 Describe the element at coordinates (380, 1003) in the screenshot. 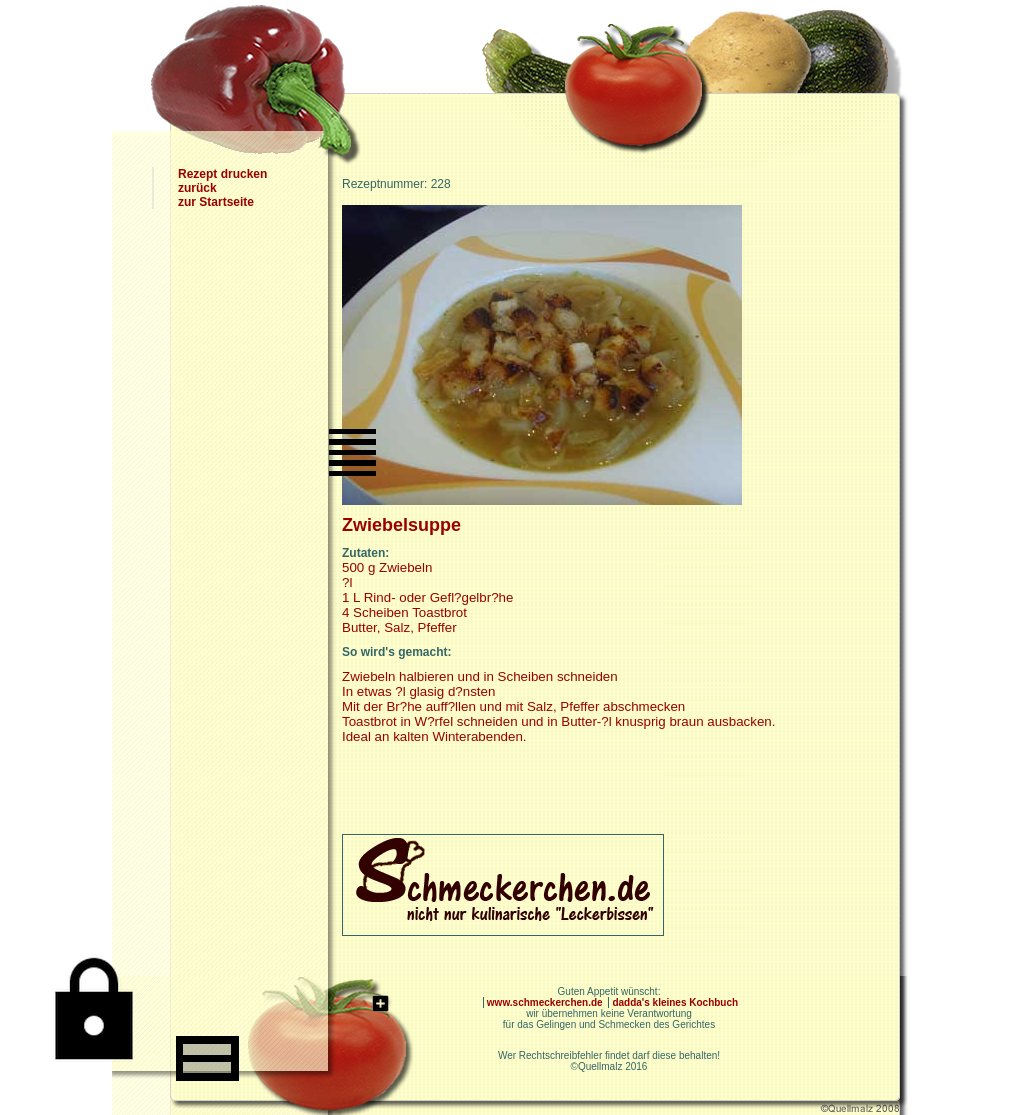

I see `add a new item or content` at that location.